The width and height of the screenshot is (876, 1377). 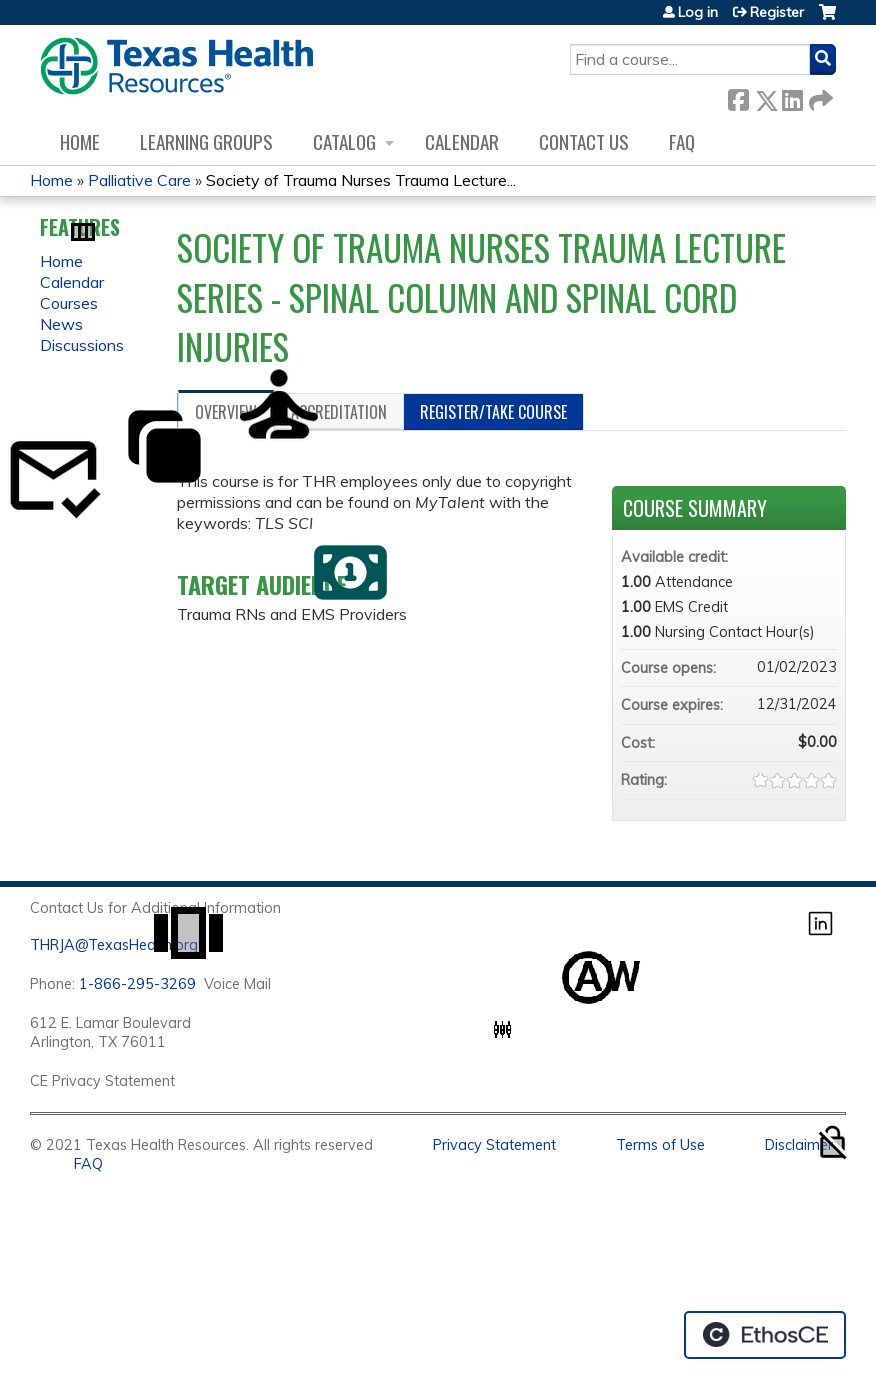 I want to click on view payment or billing details, so click(x=350, y=572).